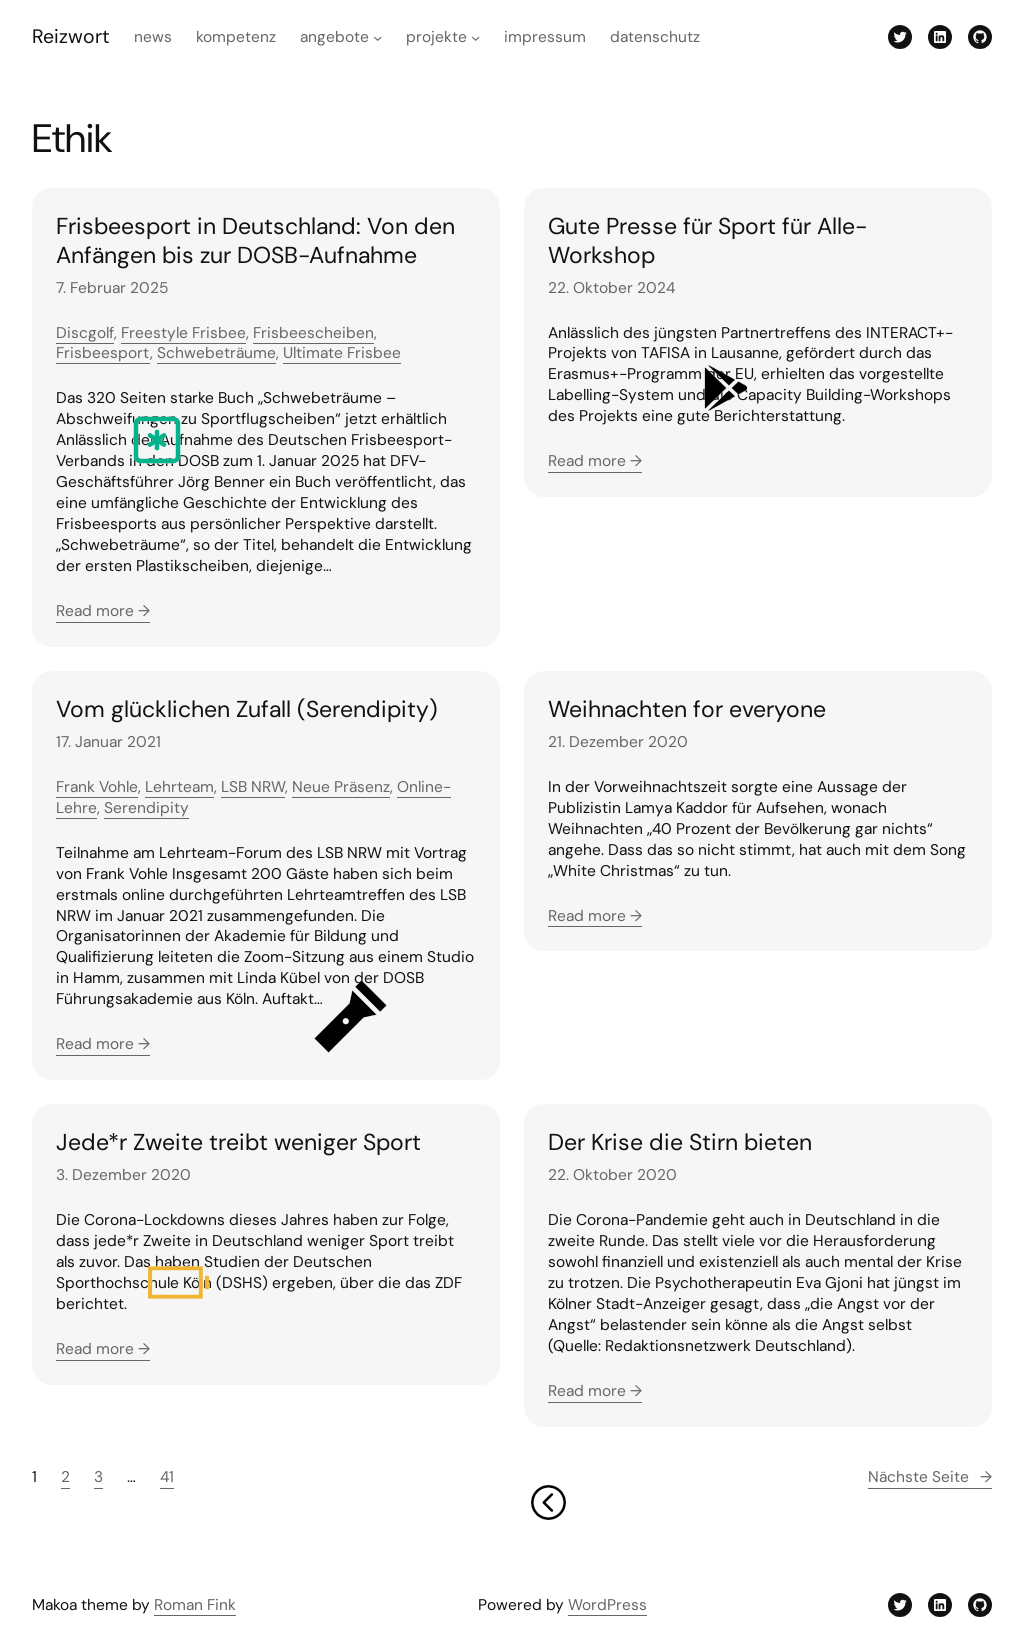 This screenshot has width=1024, height=1641. Describe the element at coordinates (350, 1016) in the screenshot. I see `toggle flashlight on/off` at that location.